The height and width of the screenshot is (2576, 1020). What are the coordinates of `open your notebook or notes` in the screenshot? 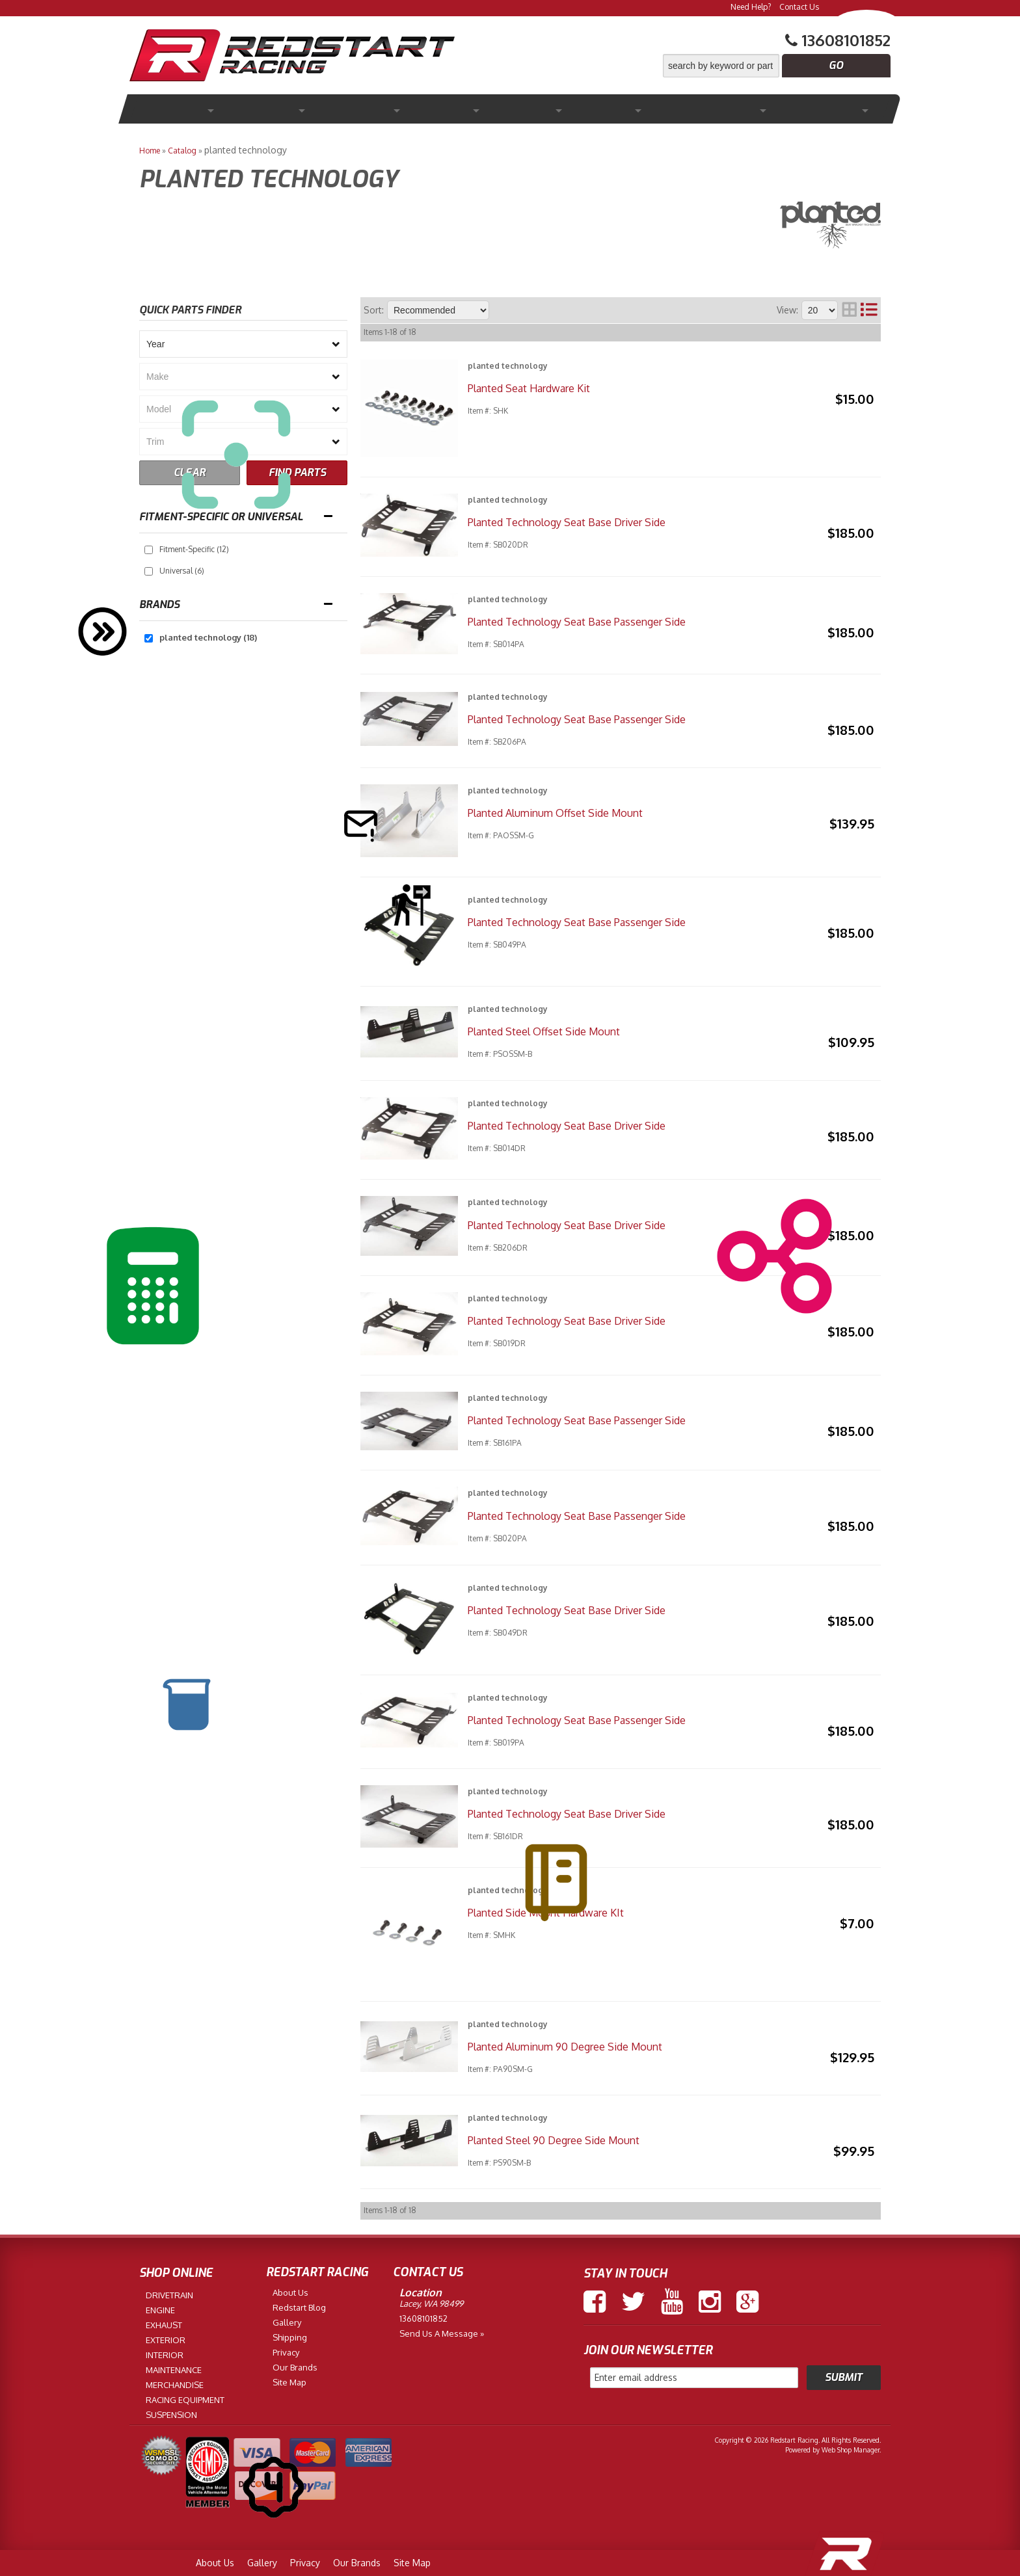 It's located at (556, 1879).